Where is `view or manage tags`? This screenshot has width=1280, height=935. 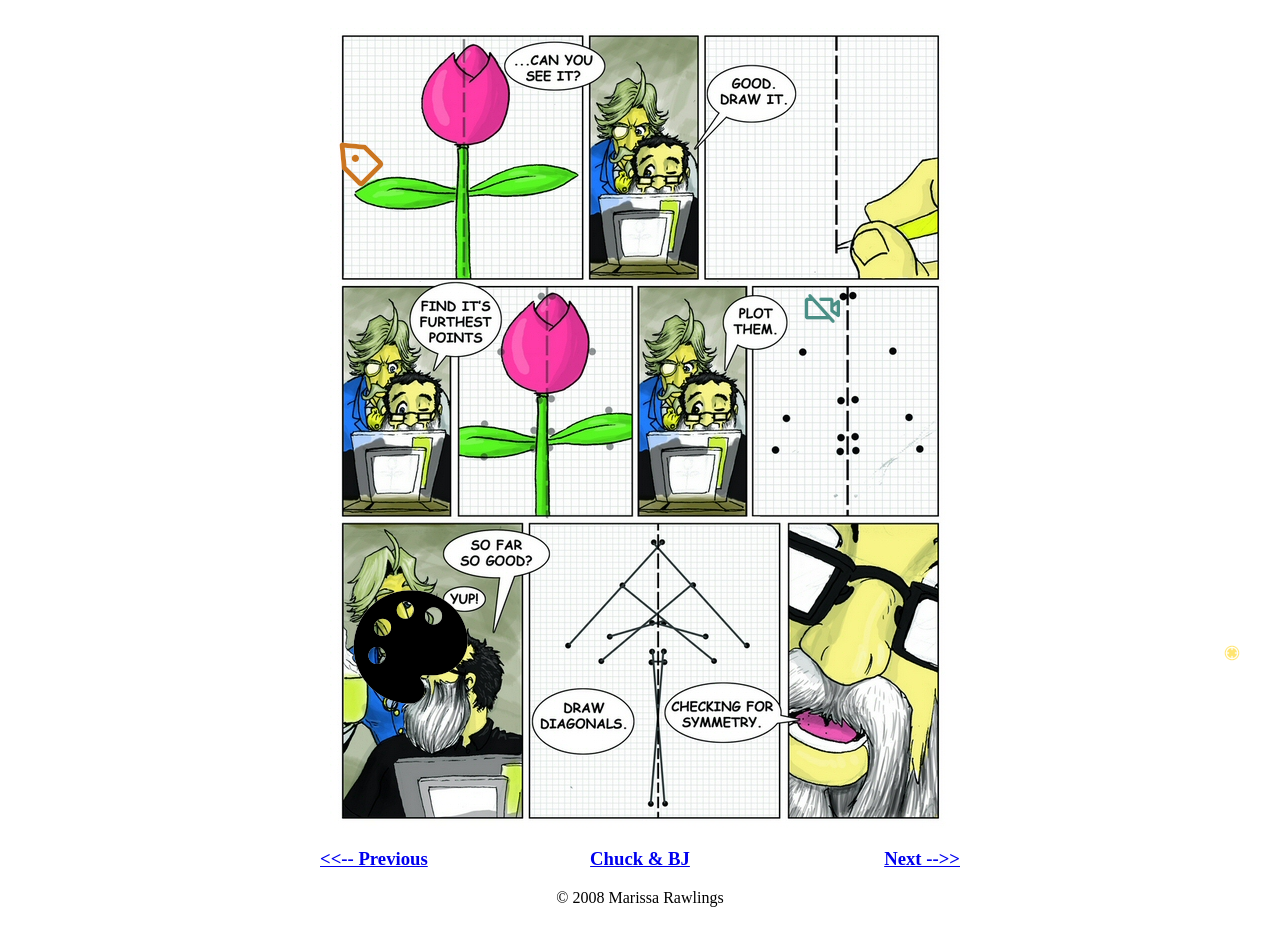
view or manage tags is located at coordinates (359, 162).